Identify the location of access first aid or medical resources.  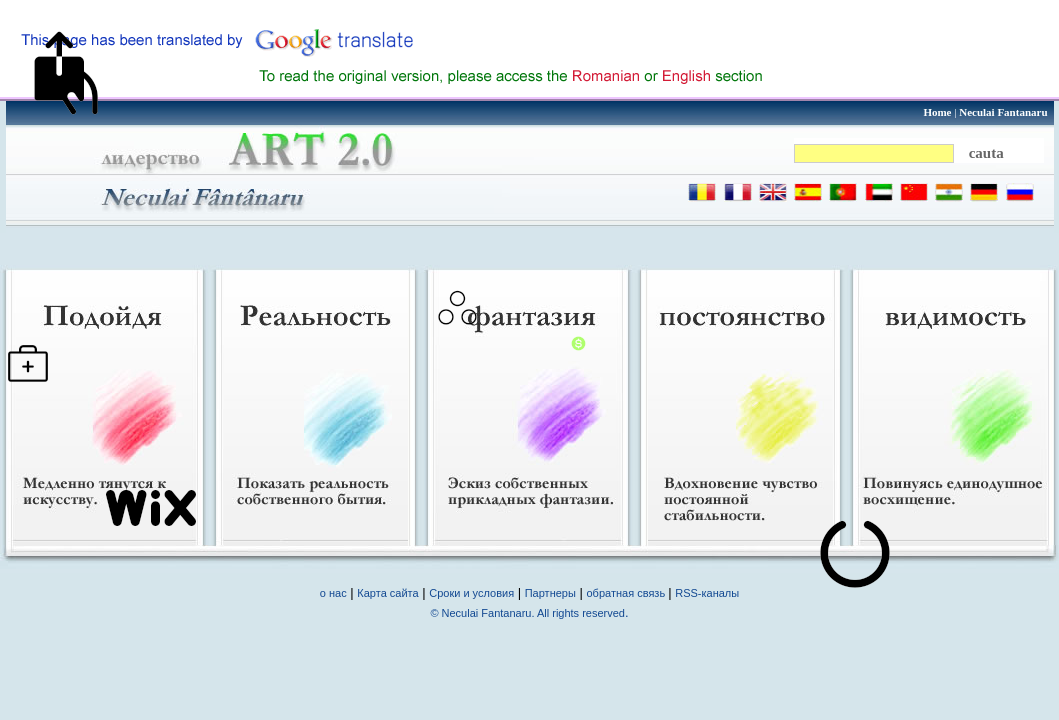
(28, 365).